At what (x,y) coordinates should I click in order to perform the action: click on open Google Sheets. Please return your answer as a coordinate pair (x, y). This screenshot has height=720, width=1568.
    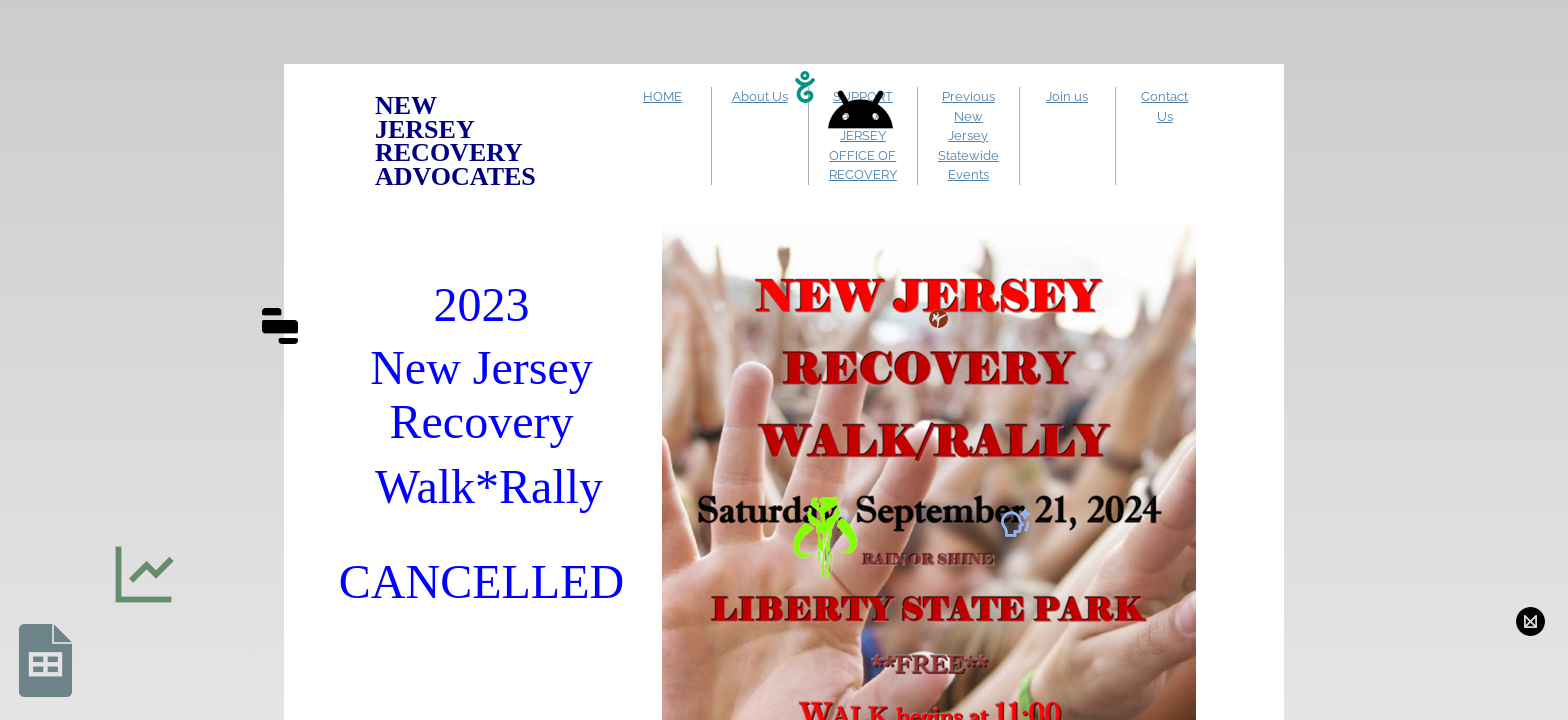
    Looking at the image, I should click on (45, 660).